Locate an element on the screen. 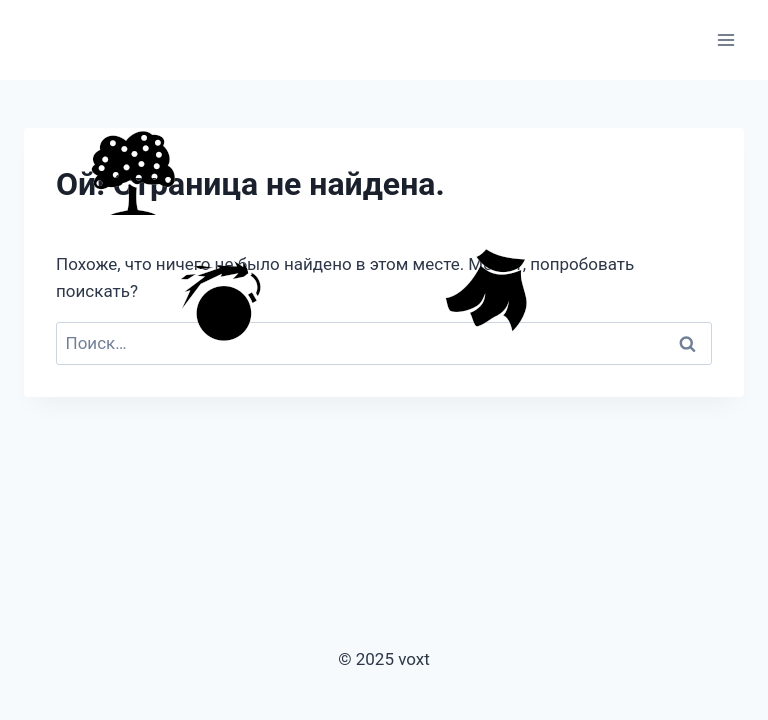 Image resolution: width=768 pixels, height=720 pixels. equip a cape or cloak item is located at coordinates (486, 291).